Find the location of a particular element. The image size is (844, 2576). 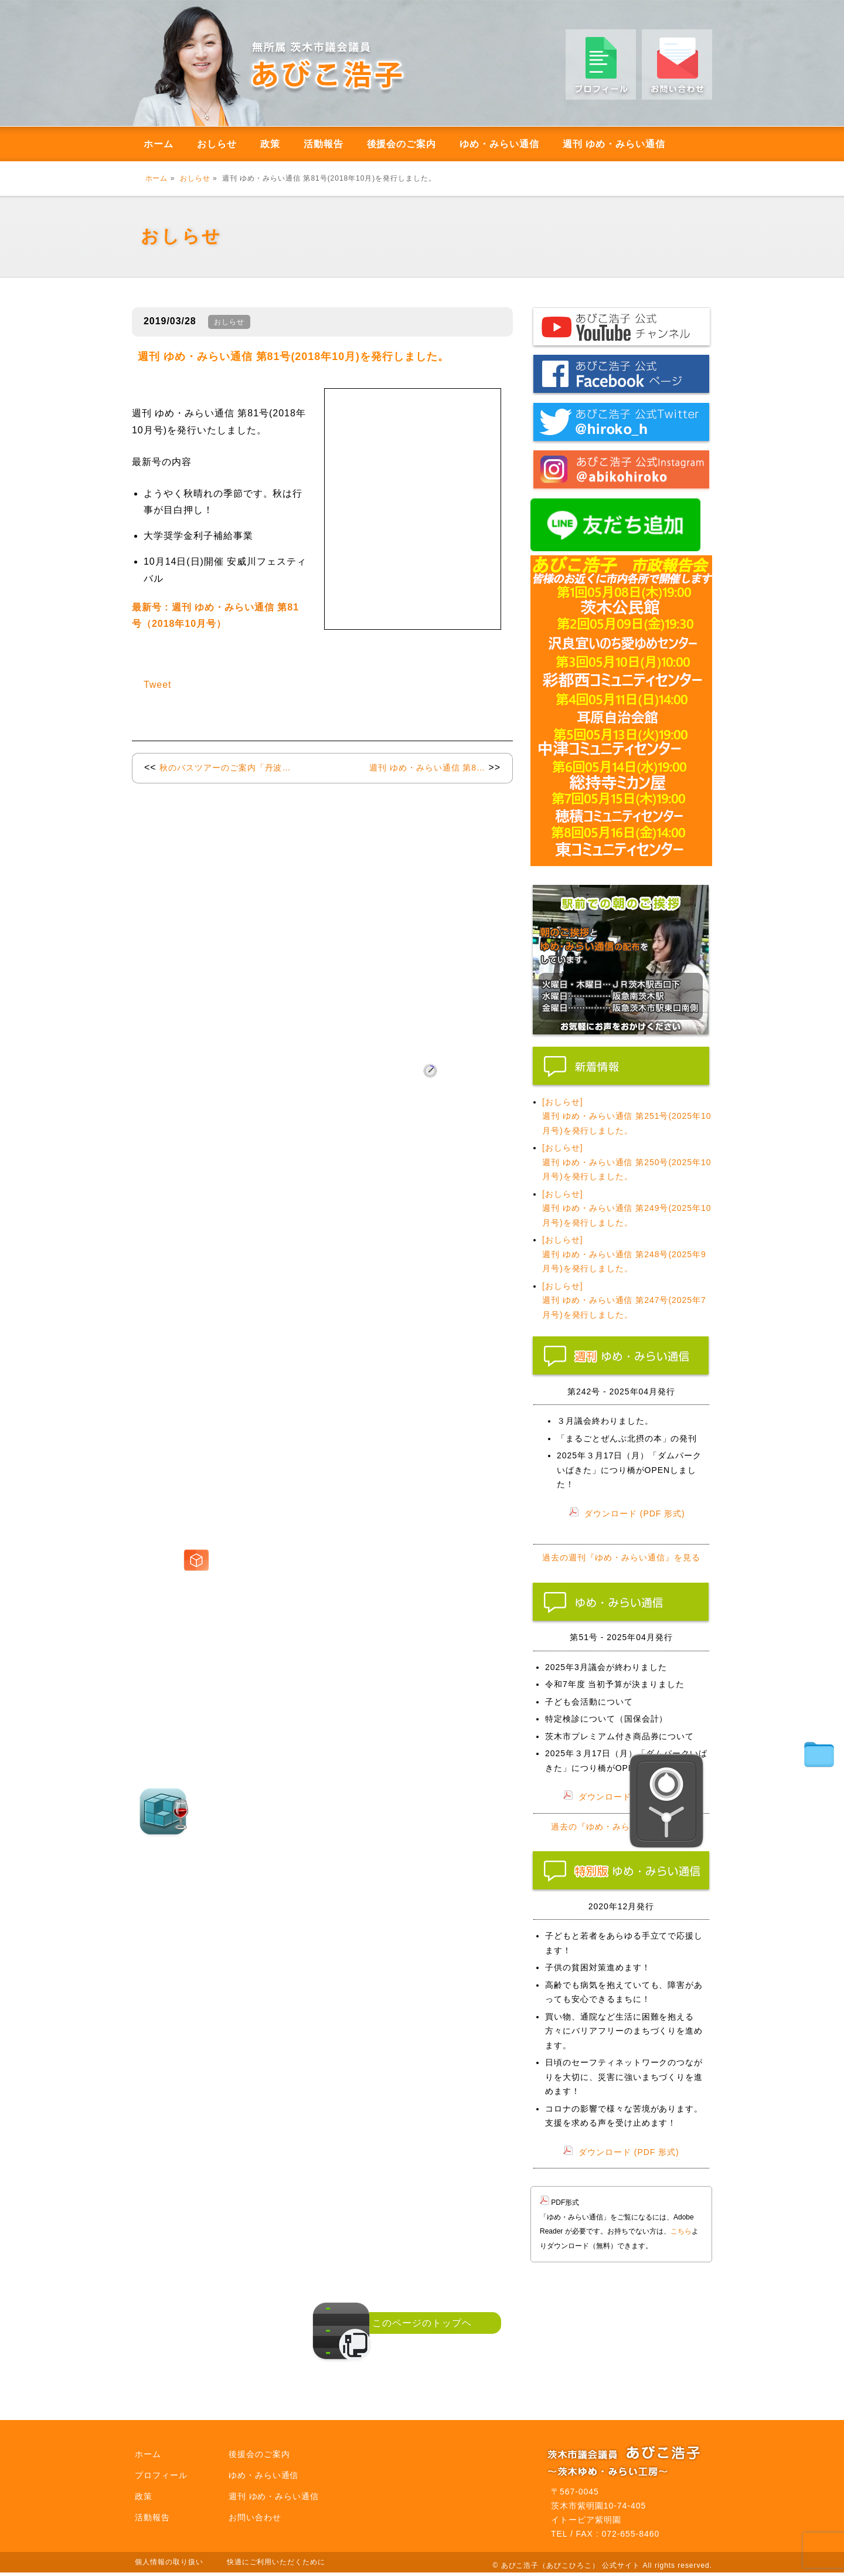

open the folder app to browse files is located at coordinates (819, 1754).